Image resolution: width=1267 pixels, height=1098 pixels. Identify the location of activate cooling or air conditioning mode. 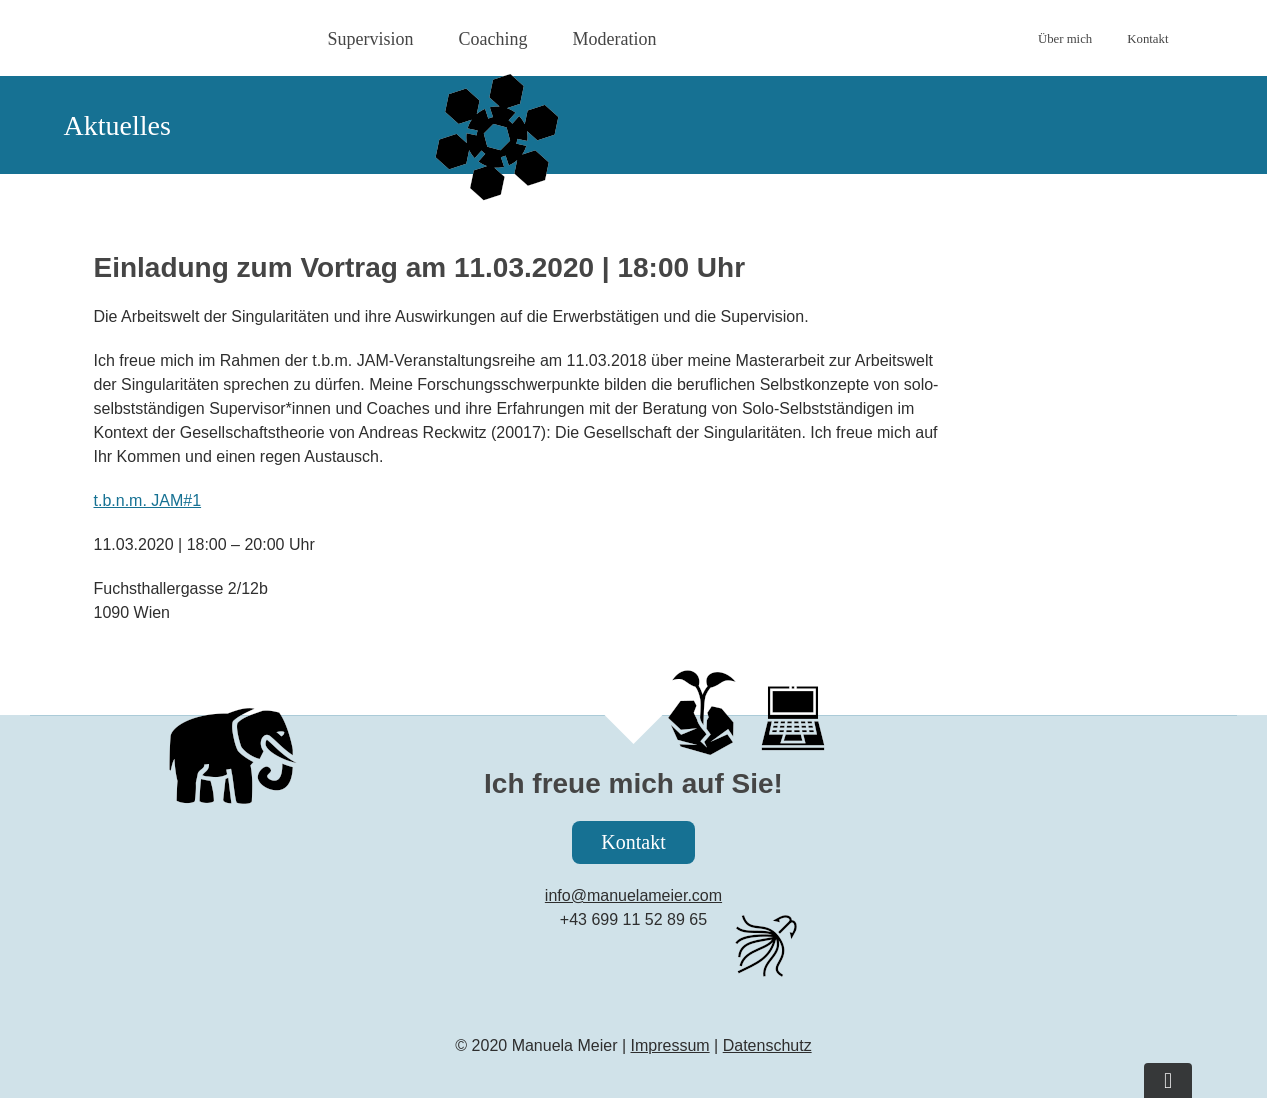
(496, 137).